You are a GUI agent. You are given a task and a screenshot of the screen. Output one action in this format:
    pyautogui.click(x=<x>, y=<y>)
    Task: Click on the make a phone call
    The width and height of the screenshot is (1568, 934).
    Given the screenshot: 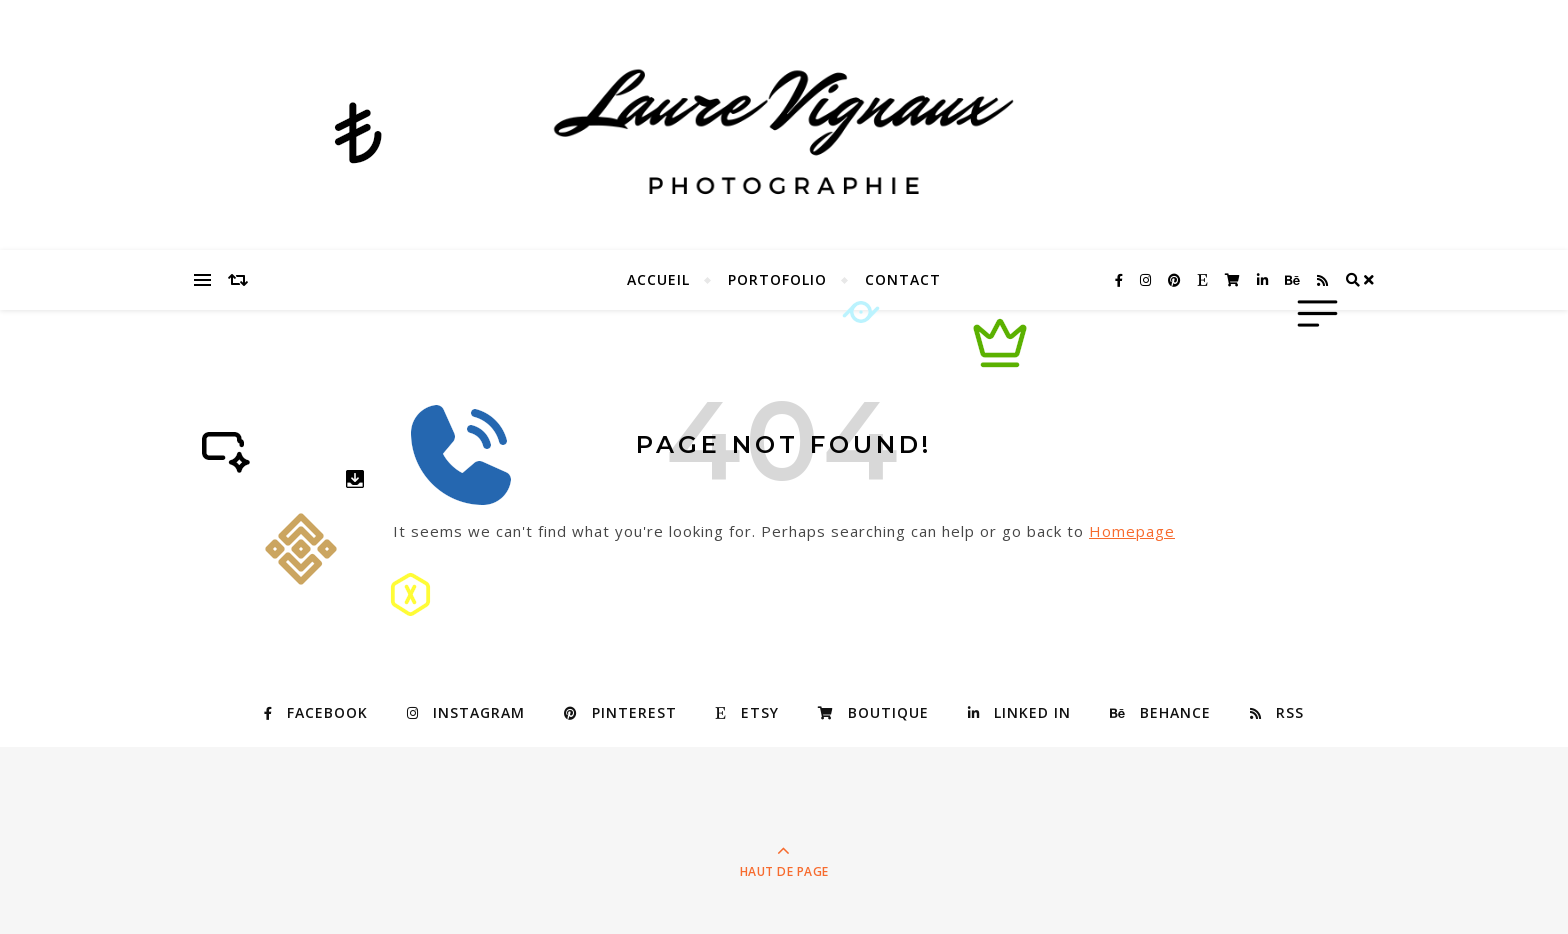 What is the action you would take?
    pyautogui.click(x=463, y=453)
    